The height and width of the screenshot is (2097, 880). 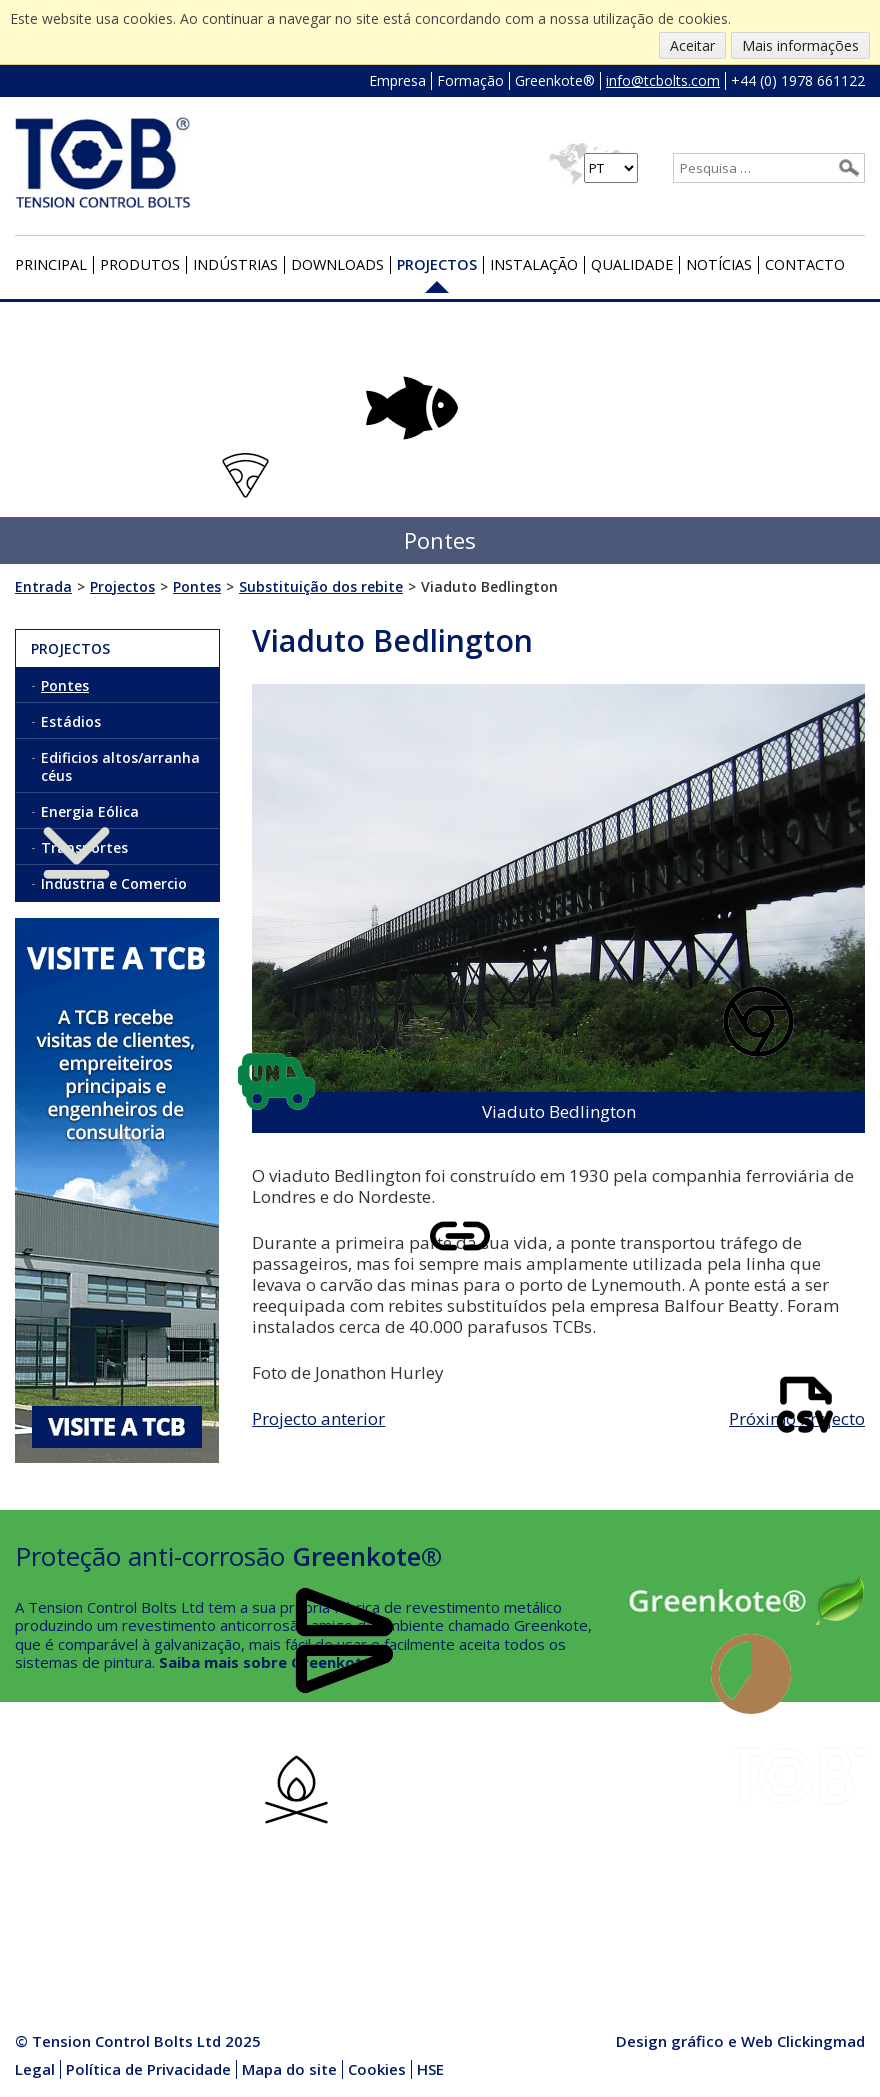 I want to click on access fishing or aquarium features, so click(x=412, y=408).